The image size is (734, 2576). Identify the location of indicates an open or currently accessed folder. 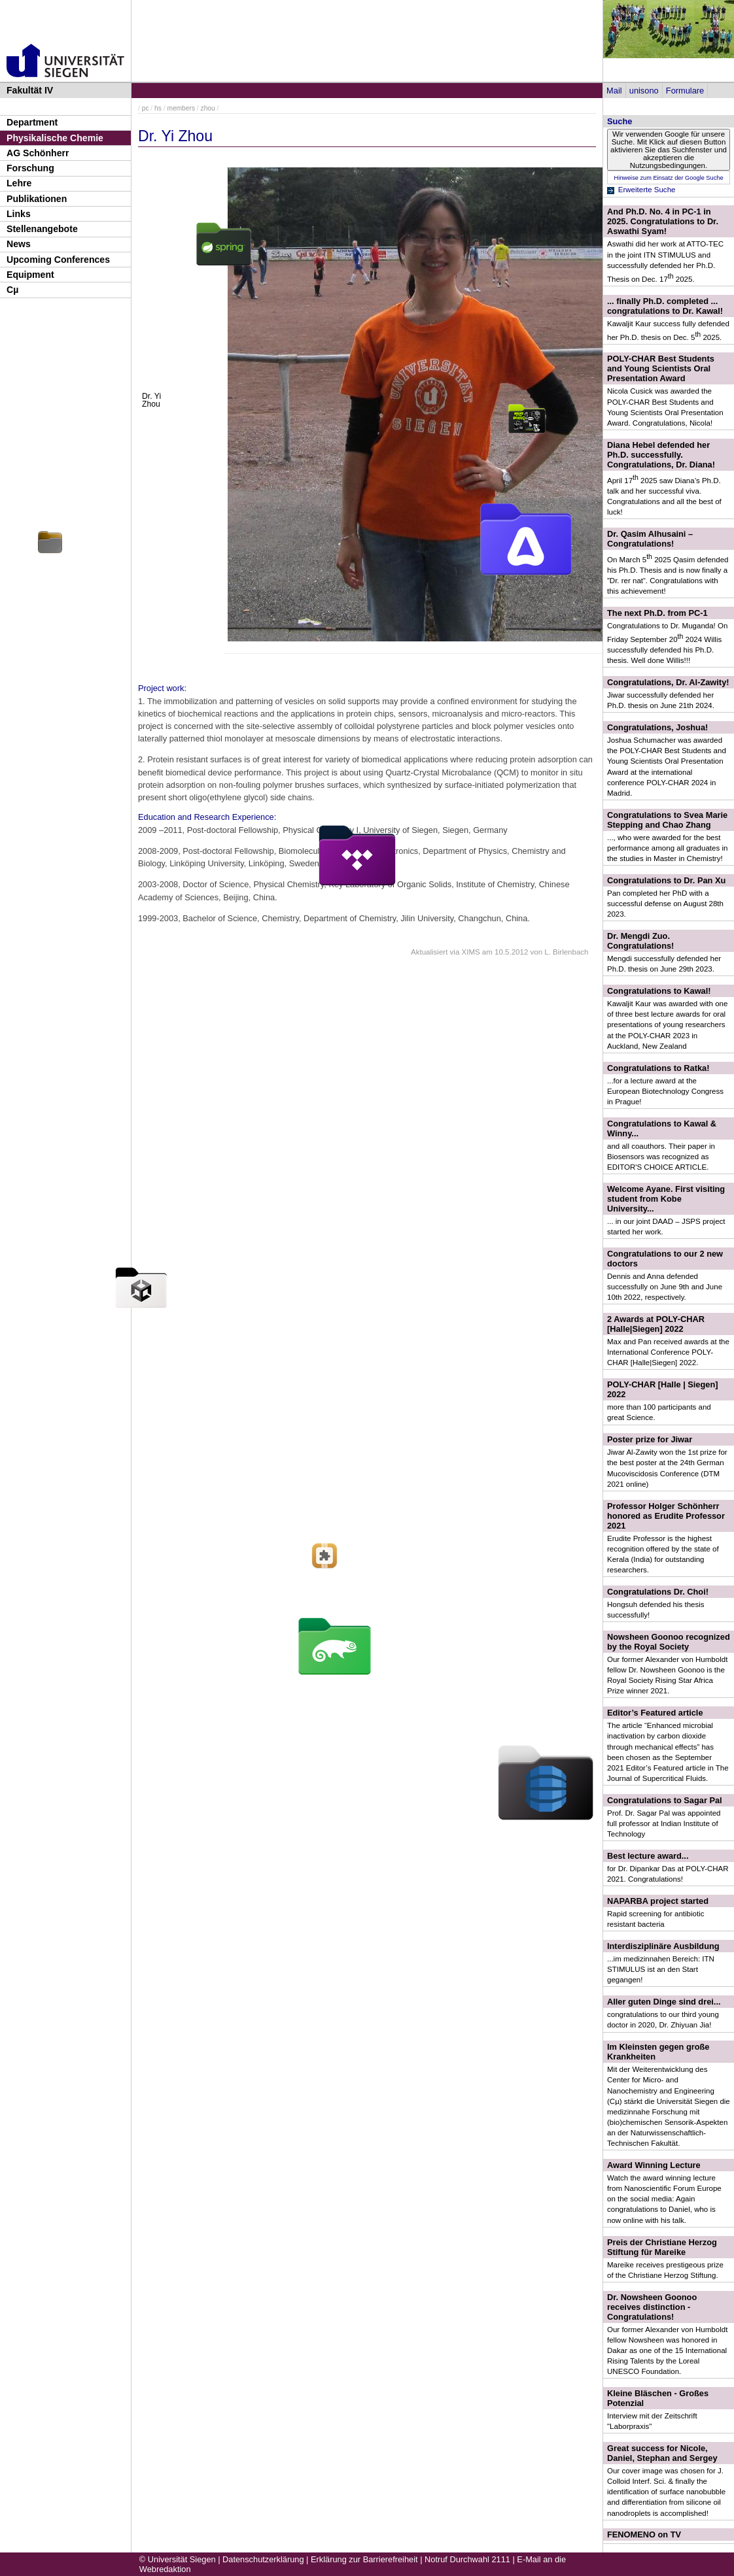
(50, 541).